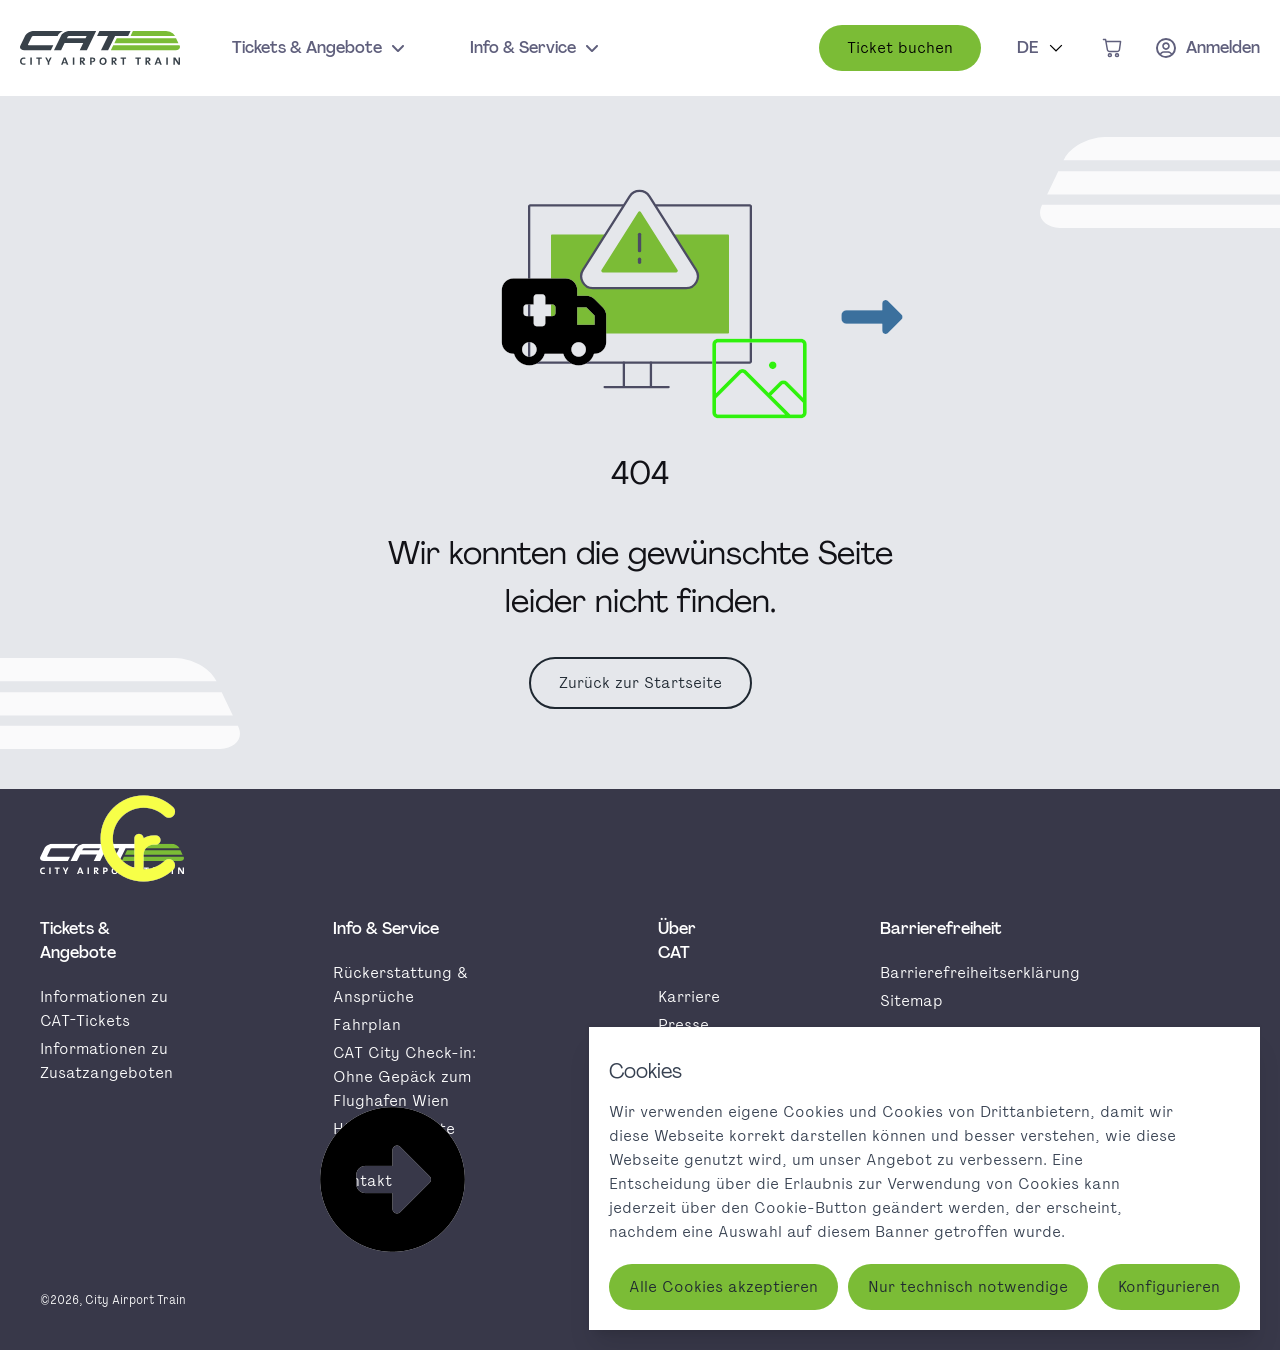 Image resolution: width=1280 pixels, height=1350 pixels. Describe the element at coordinates (759, 378) in the screenshot. I see `view or browse photos` at that location.